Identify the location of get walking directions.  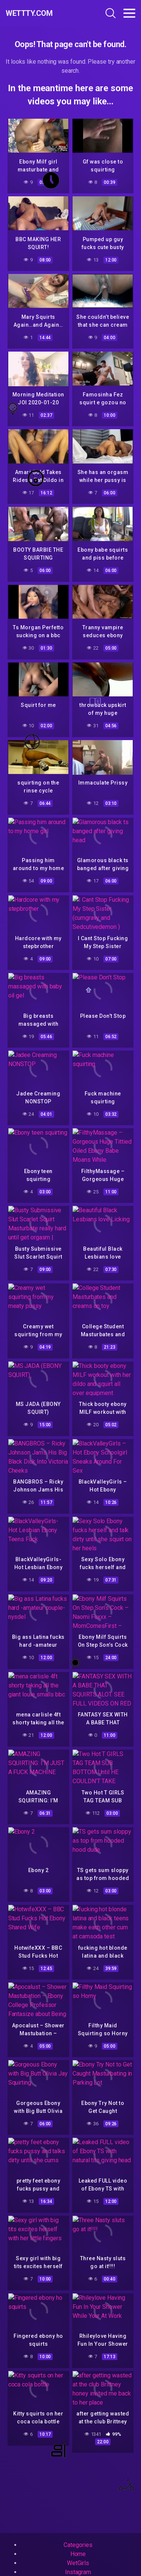
(94, 523).